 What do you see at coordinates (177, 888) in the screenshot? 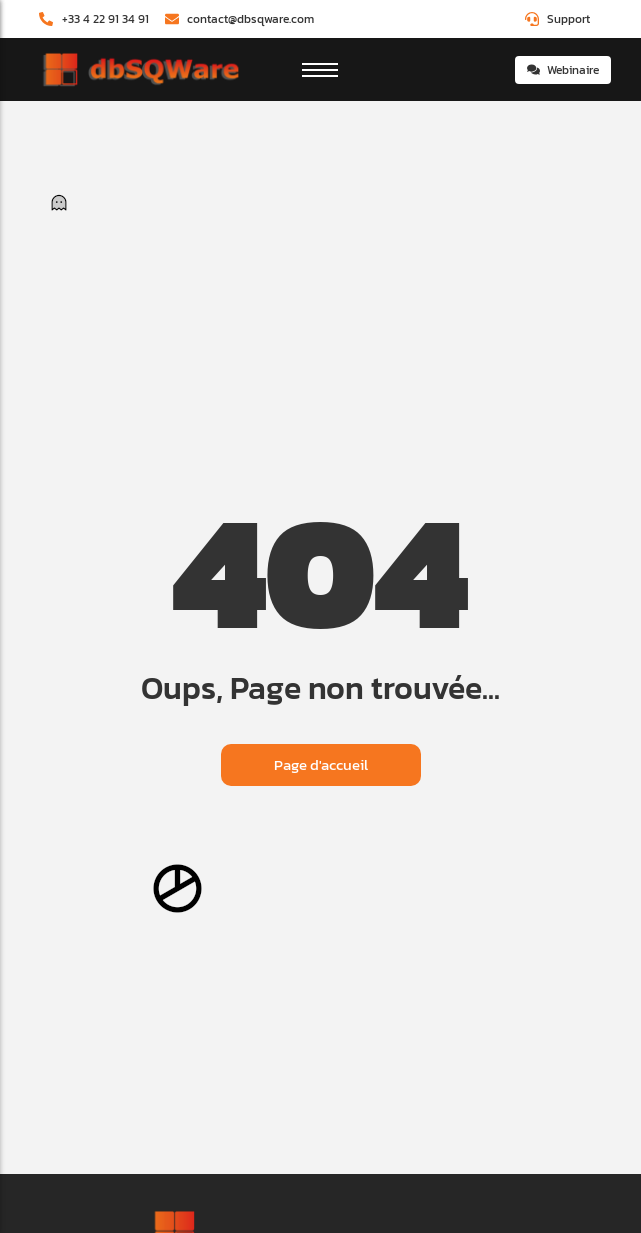
I see `view analytics or statistics breakdown` at bounding box center [177, 888].